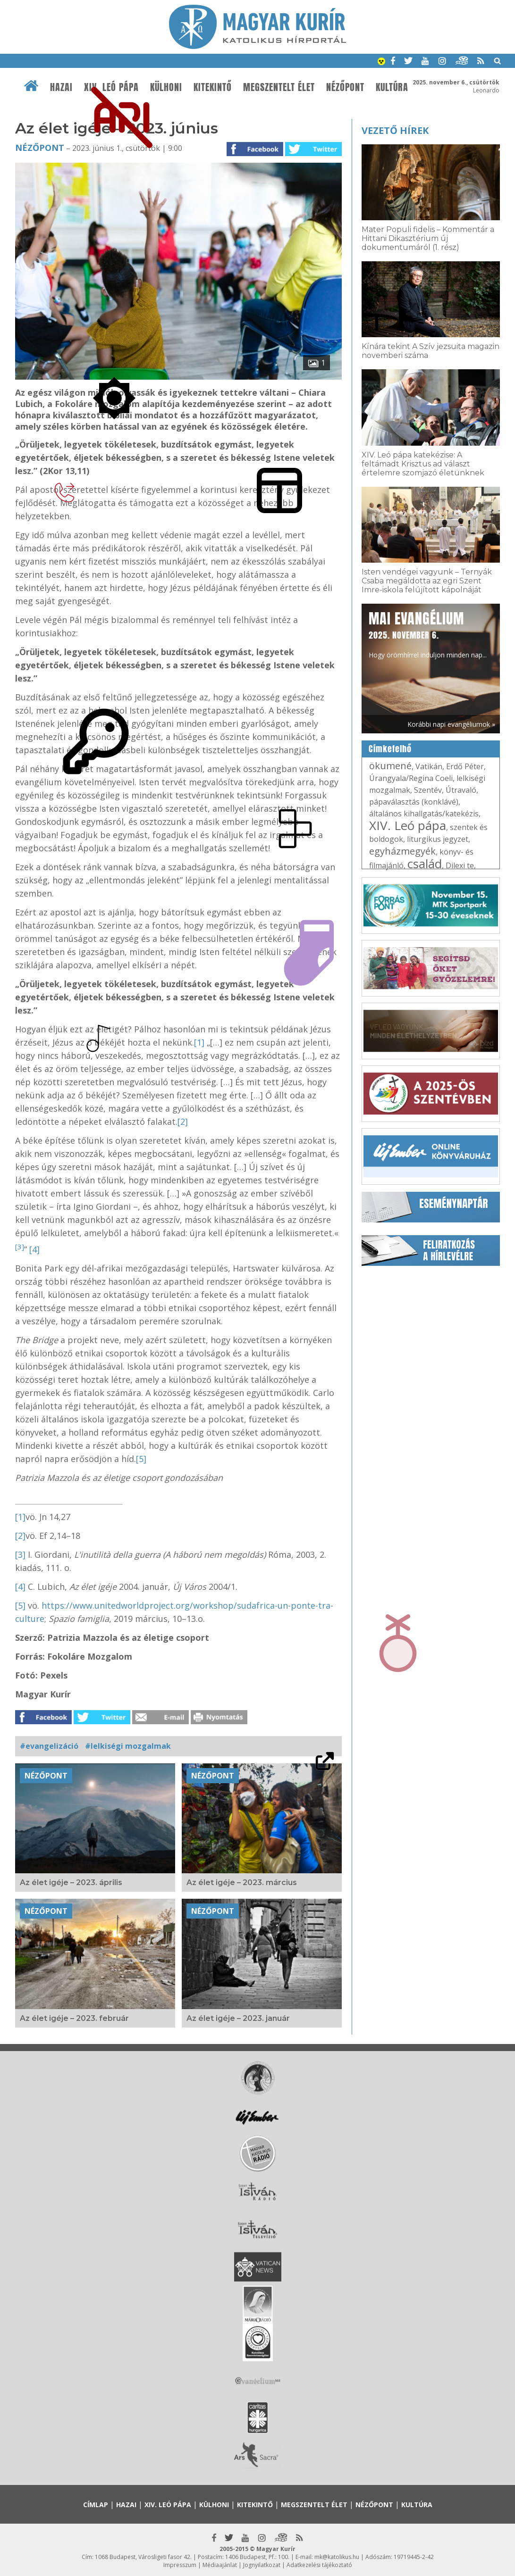 This screenshot has height=2576, width=515. What do you see at coordinates (279, 490) in the screenshot?
I see `switch to grid or layout view` at bounding box center [279, 490].